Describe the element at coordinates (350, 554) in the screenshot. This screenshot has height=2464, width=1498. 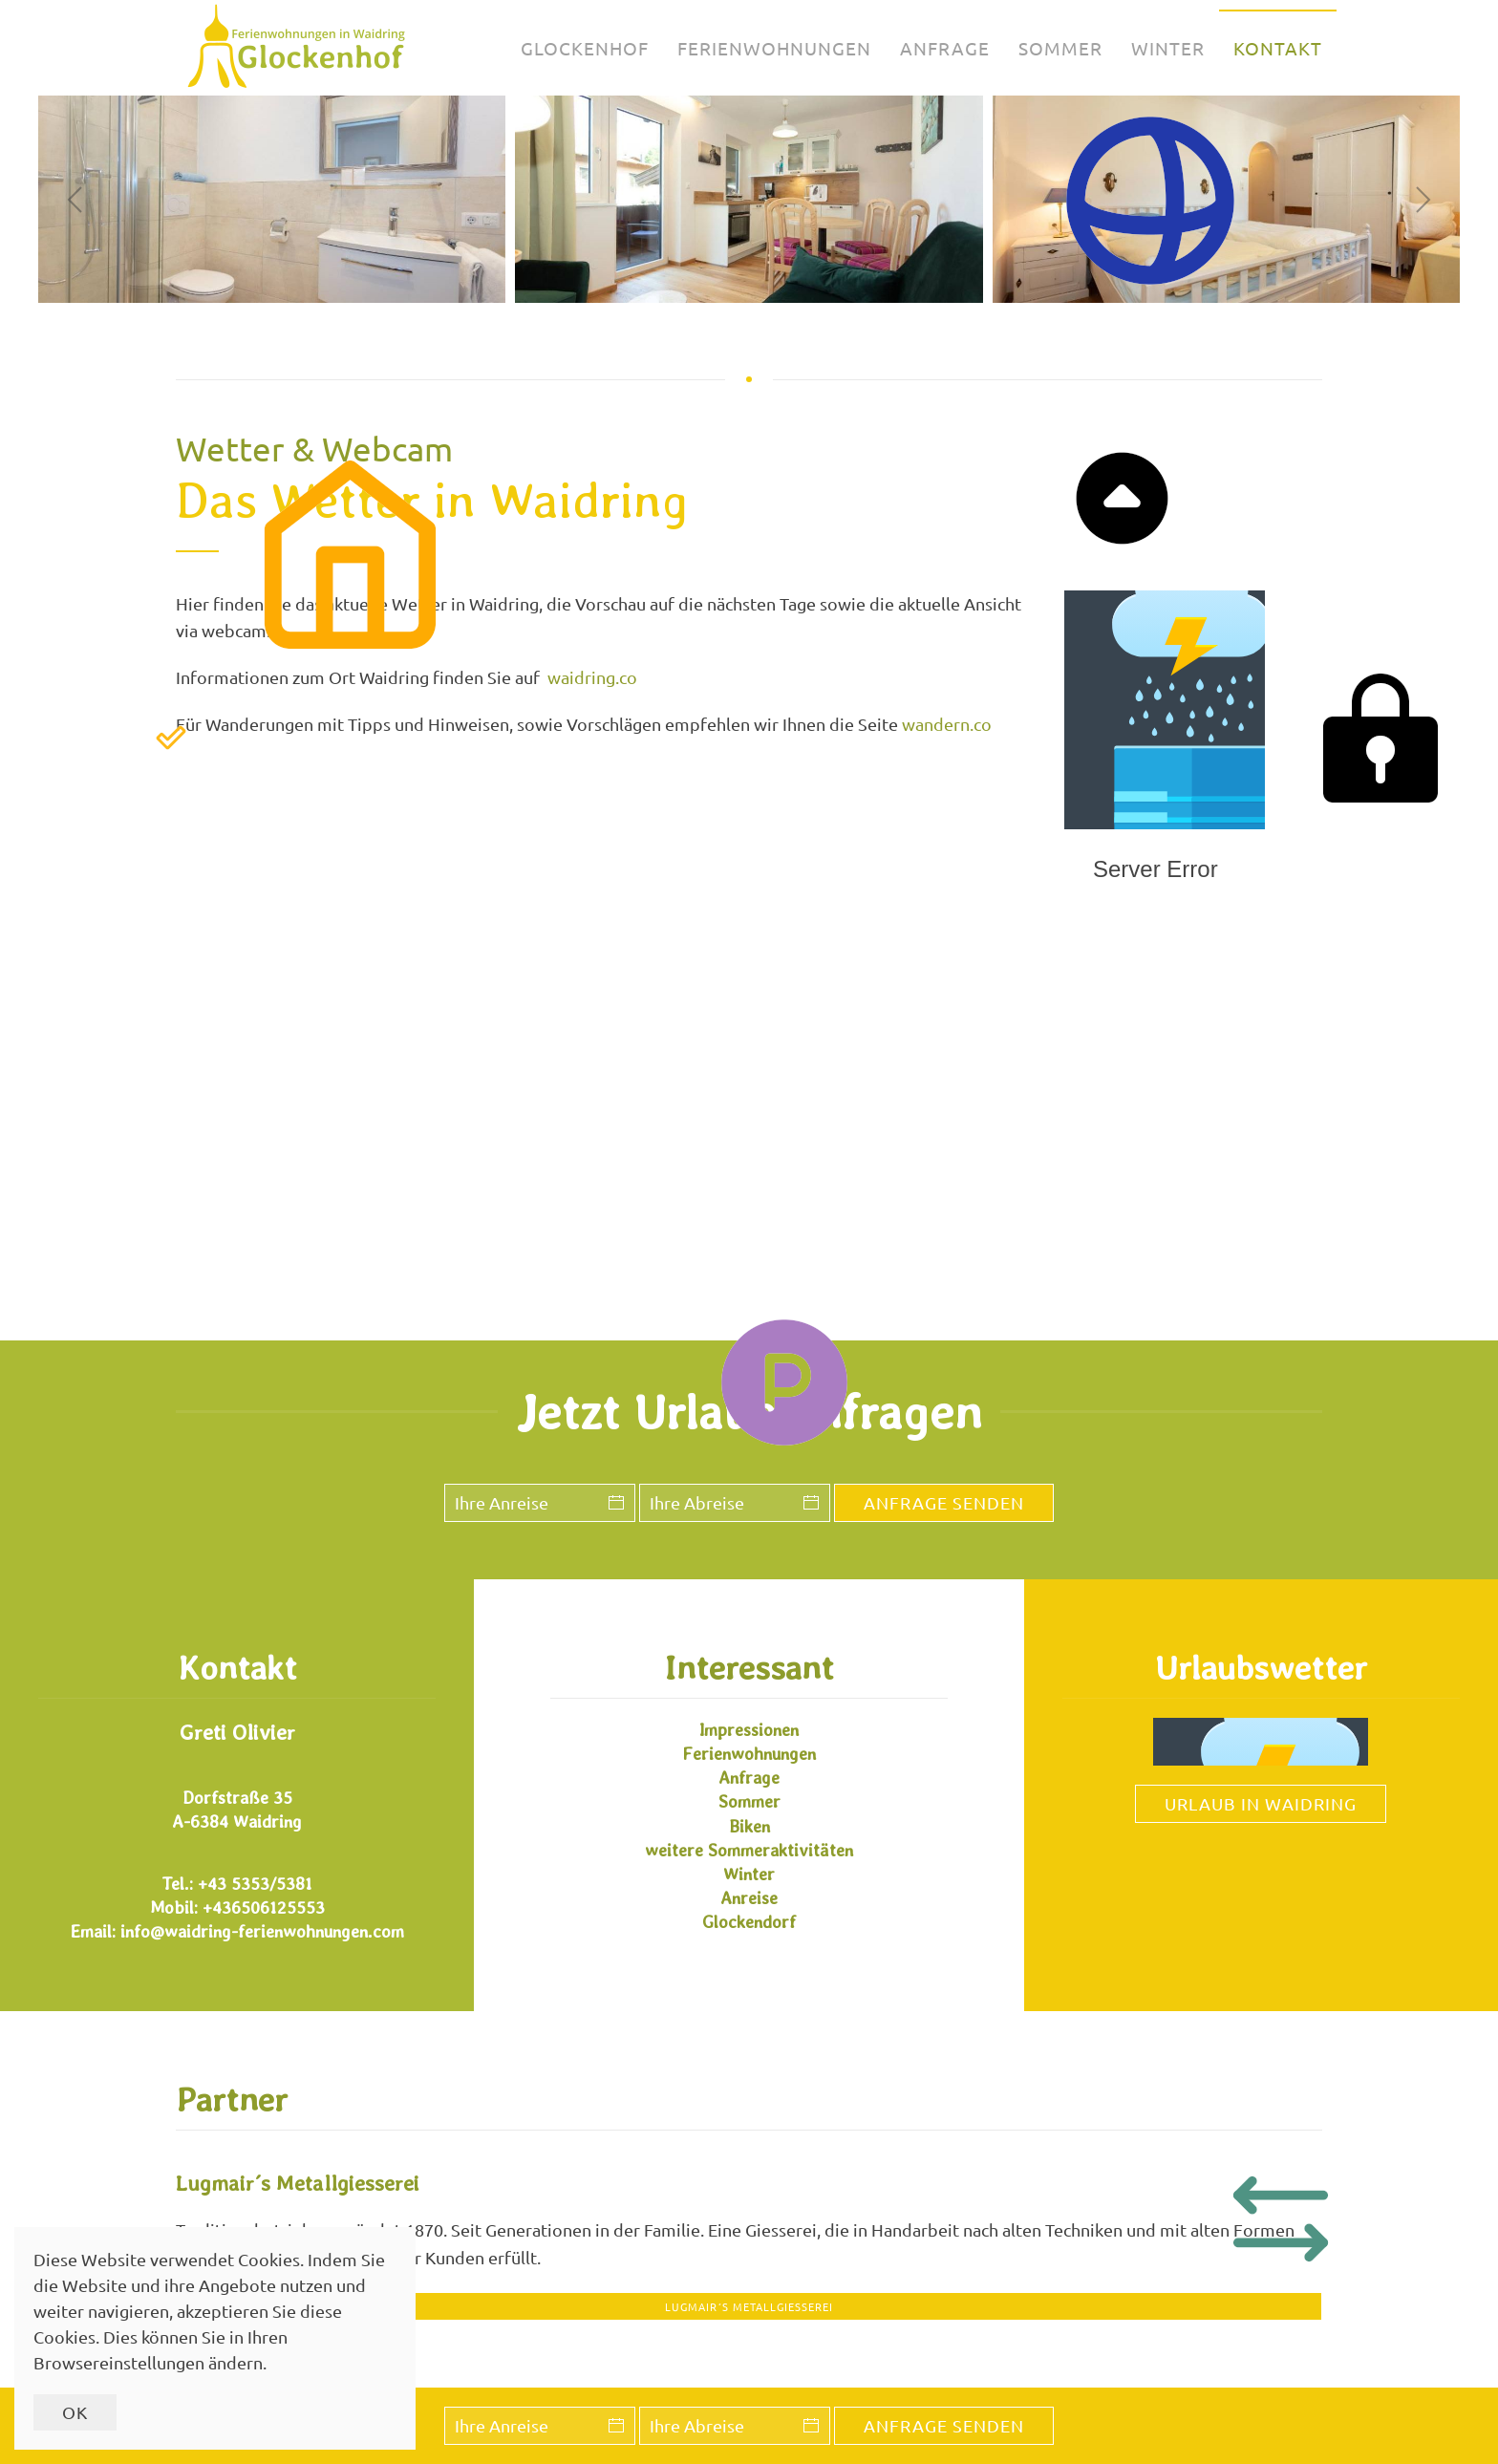
I see `navigate to the home screen` at that location.